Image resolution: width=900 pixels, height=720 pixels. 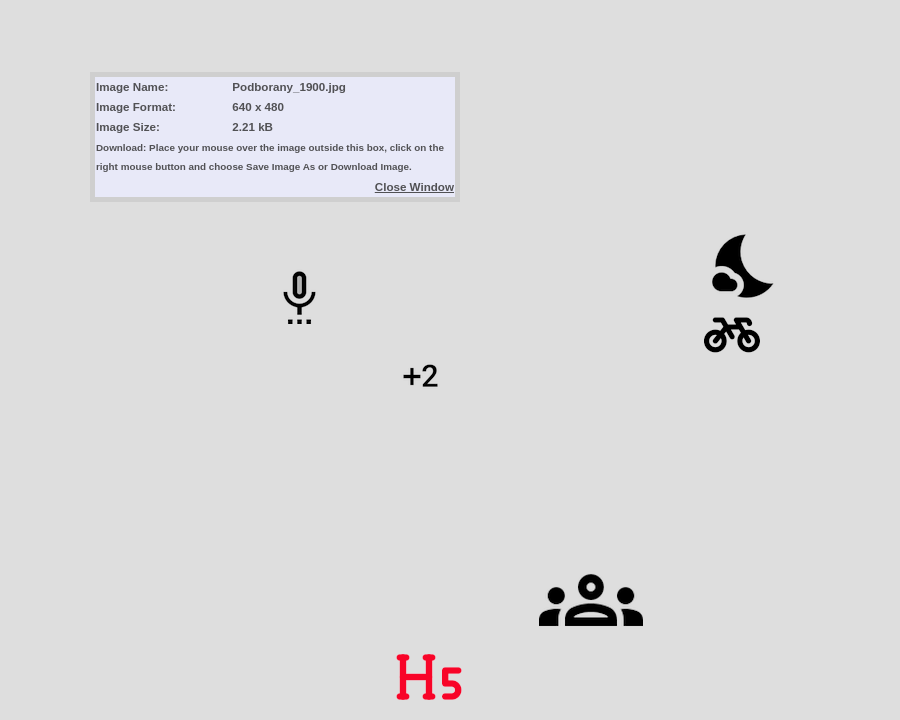 What do you see at coordinates (591, 600) in the screenshot?
I see `view or manage groups` at bounding box center [591, 600].